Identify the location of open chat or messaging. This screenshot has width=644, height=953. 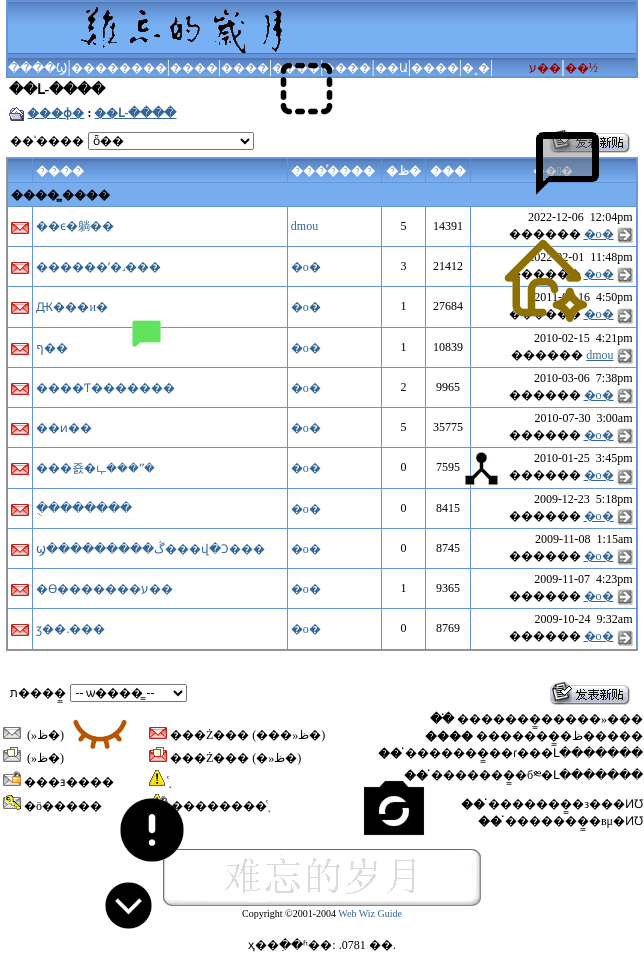
(567, 163).